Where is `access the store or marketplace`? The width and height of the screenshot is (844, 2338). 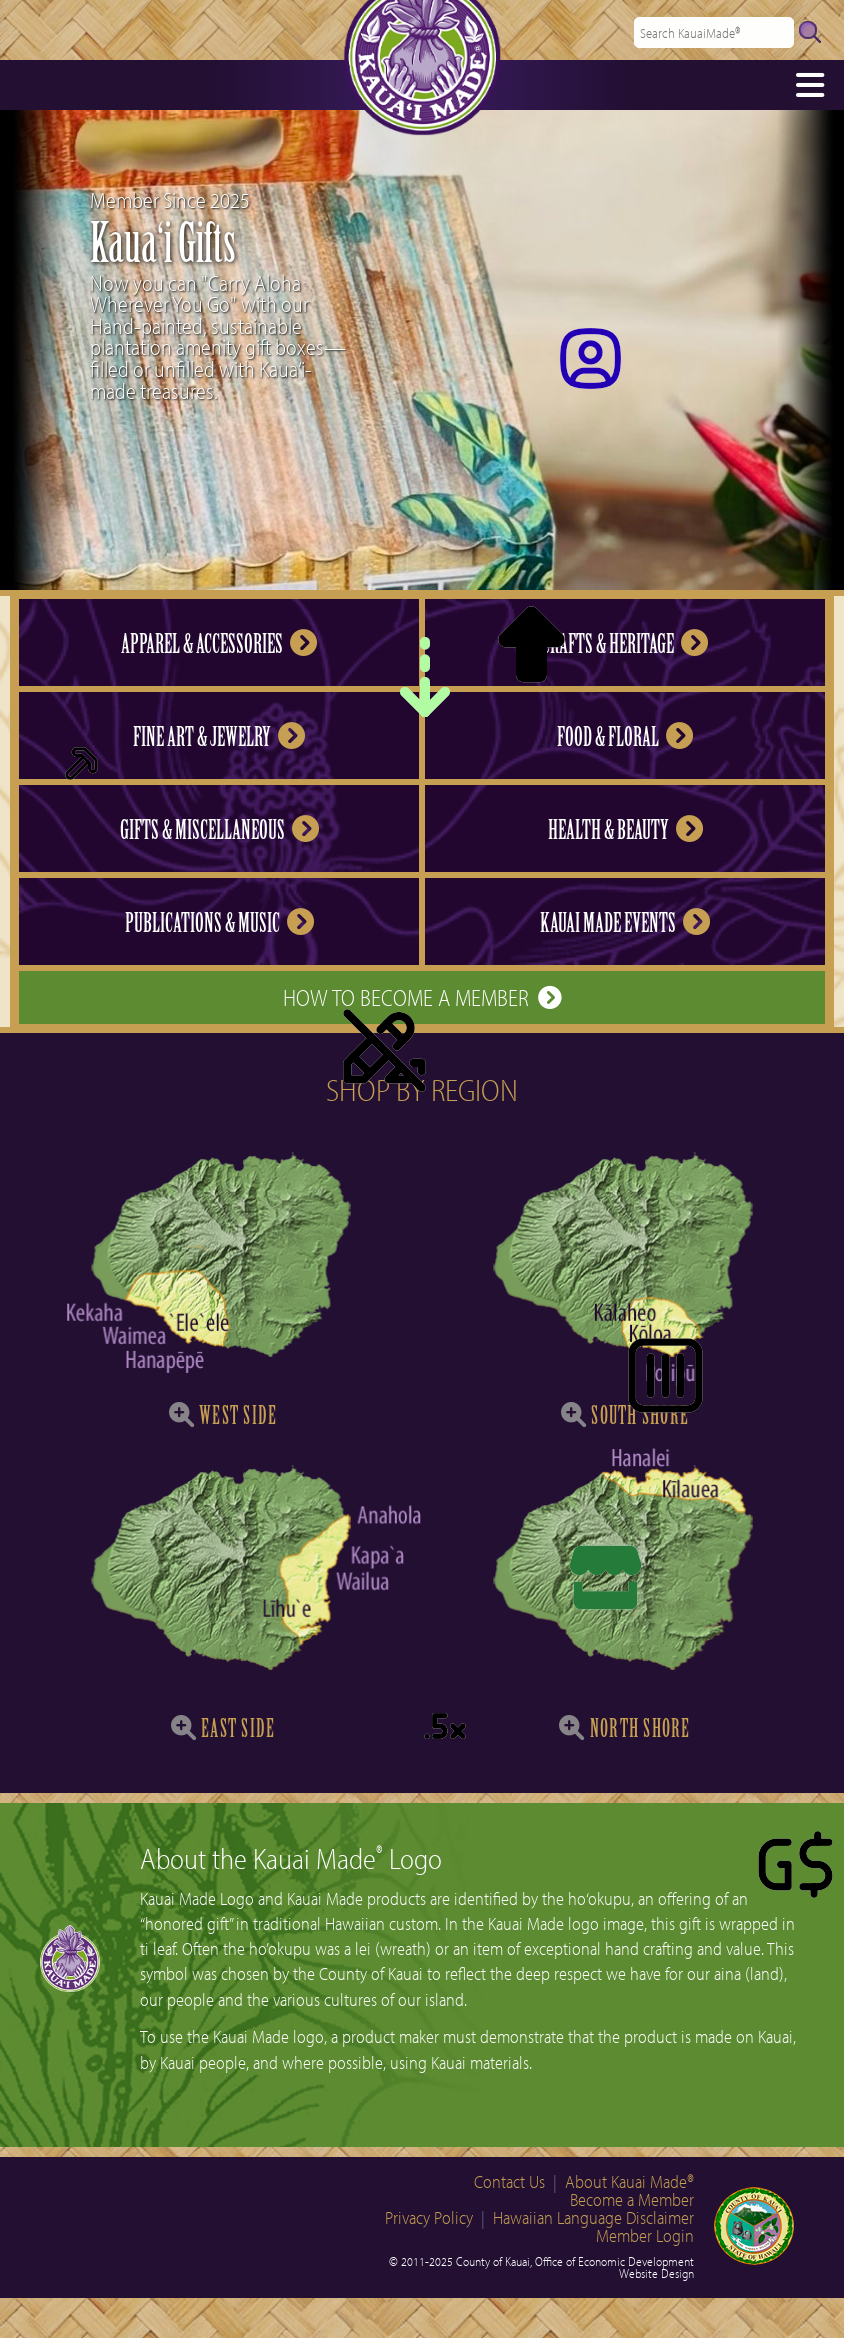 access the store or marketplace is located at coordinates (605, 1577).